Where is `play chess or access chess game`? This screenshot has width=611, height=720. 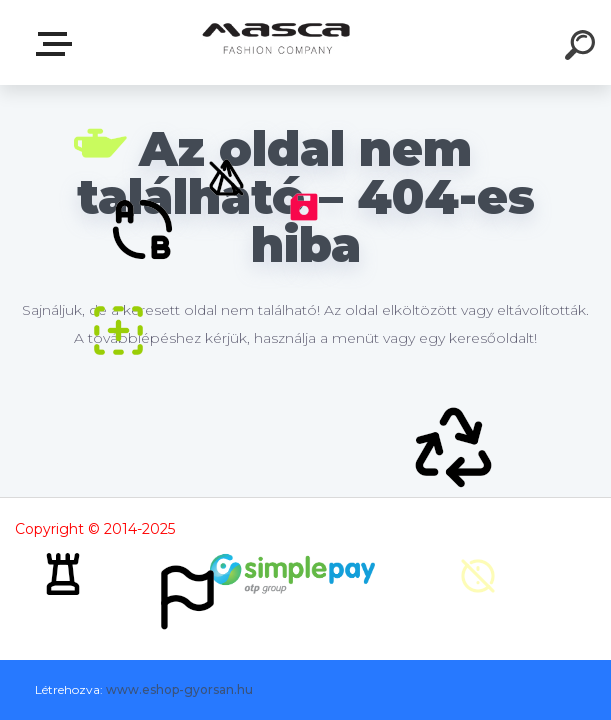
play chess or access chess game is located at coordinates (63, 574).